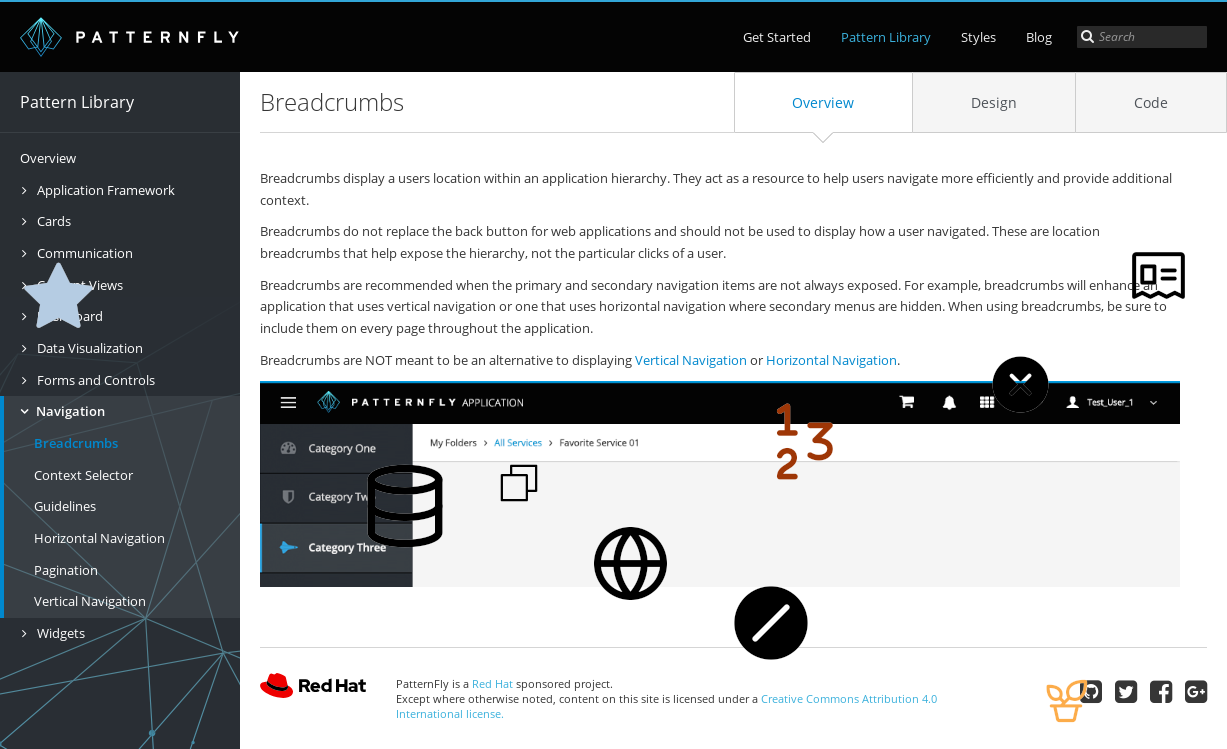 The height and width of the screenshot is (749, 1227). Describe the element at coordinates (1158, 274) in the screenshot. I see `view news or article clippings` at that location.